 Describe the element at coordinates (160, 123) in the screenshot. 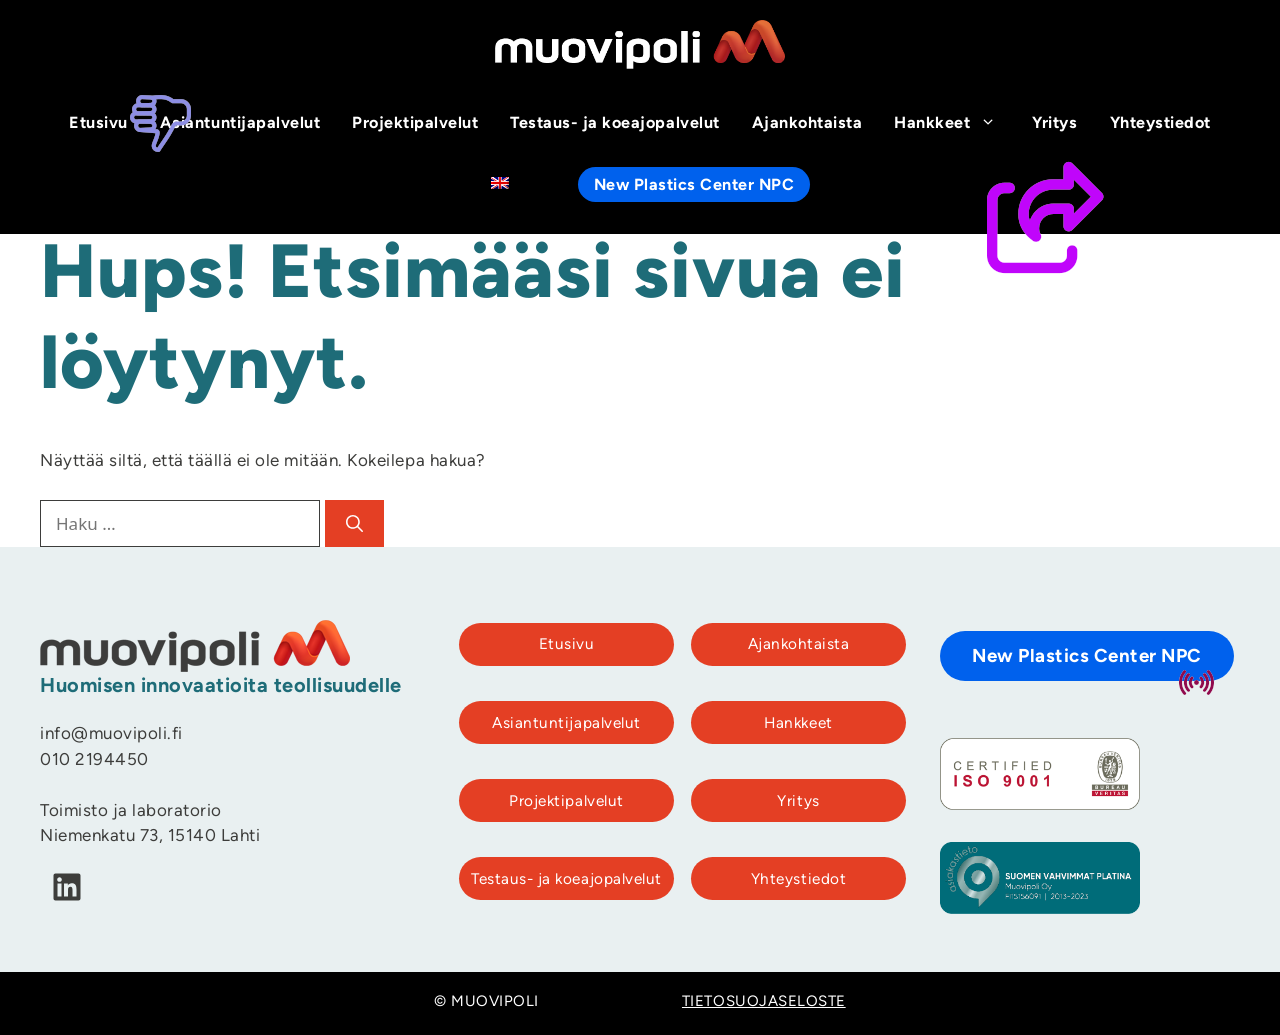

I see `dislike or downvote content` at that location.